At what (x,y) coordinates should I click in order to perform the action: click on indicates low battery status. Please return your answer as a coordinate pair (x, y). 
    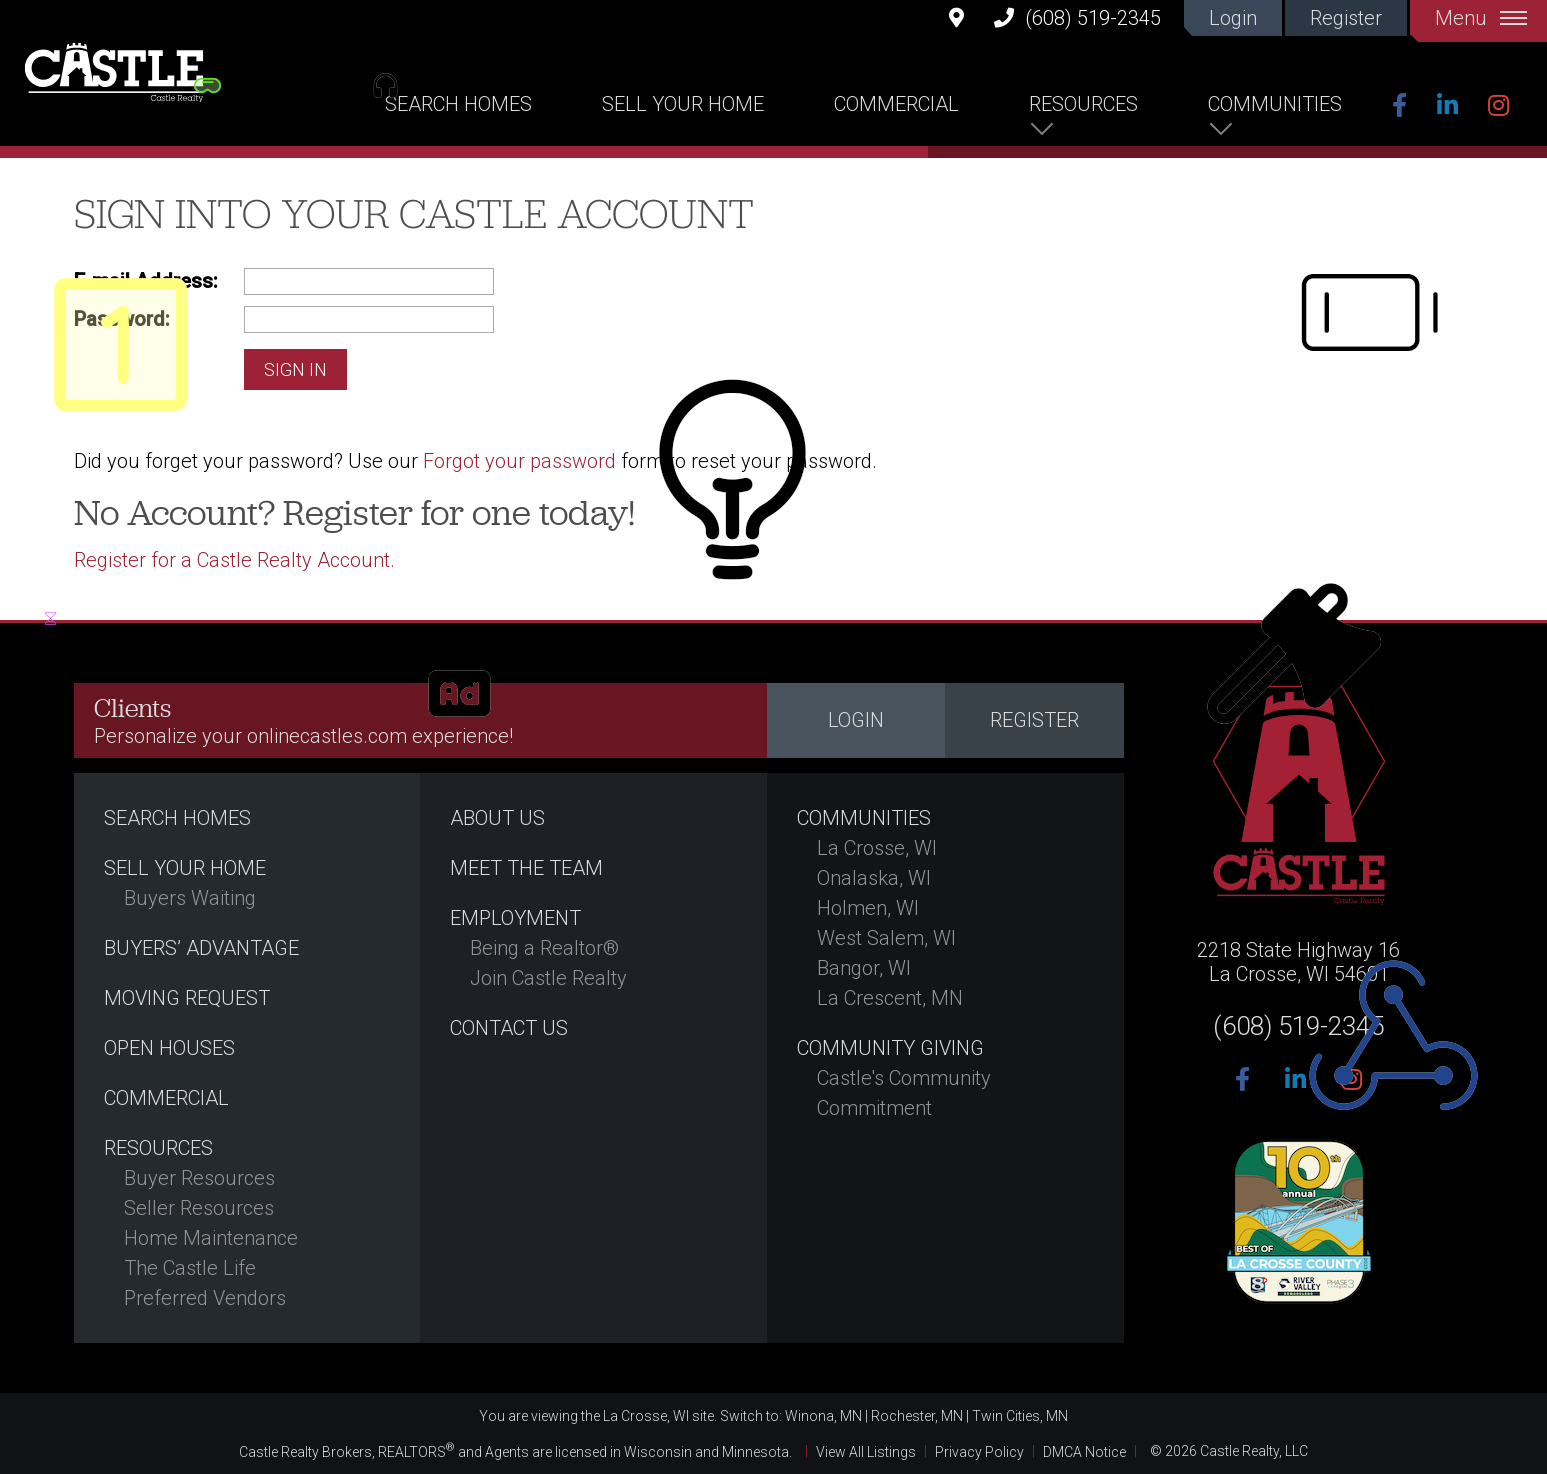
    Looking at the image, I should click on (1367, 312).